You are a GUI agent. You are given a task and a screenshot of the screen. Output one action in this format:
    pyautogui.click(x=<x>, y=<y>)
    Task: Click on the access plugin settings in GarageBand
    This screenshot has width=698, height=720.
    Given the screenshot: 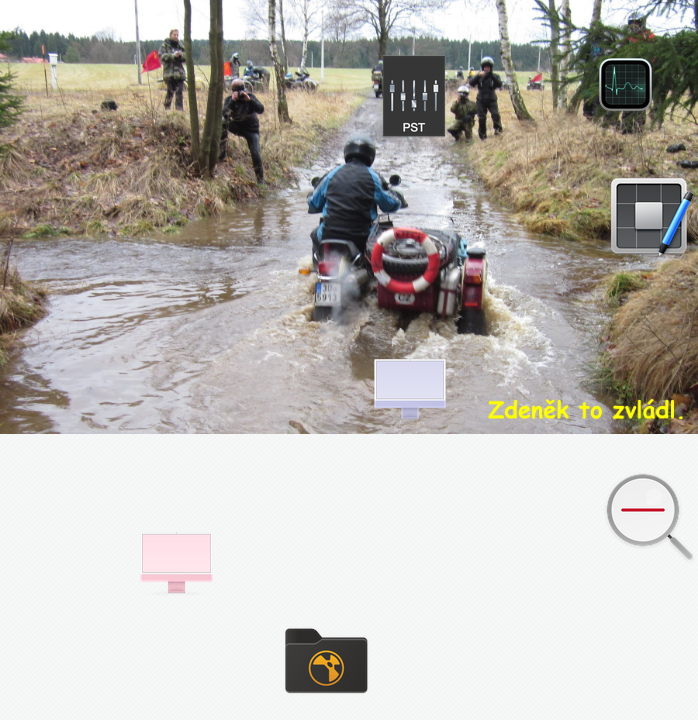 What is the action you would take?
    pyautogui.click(x=414, y=98)
    